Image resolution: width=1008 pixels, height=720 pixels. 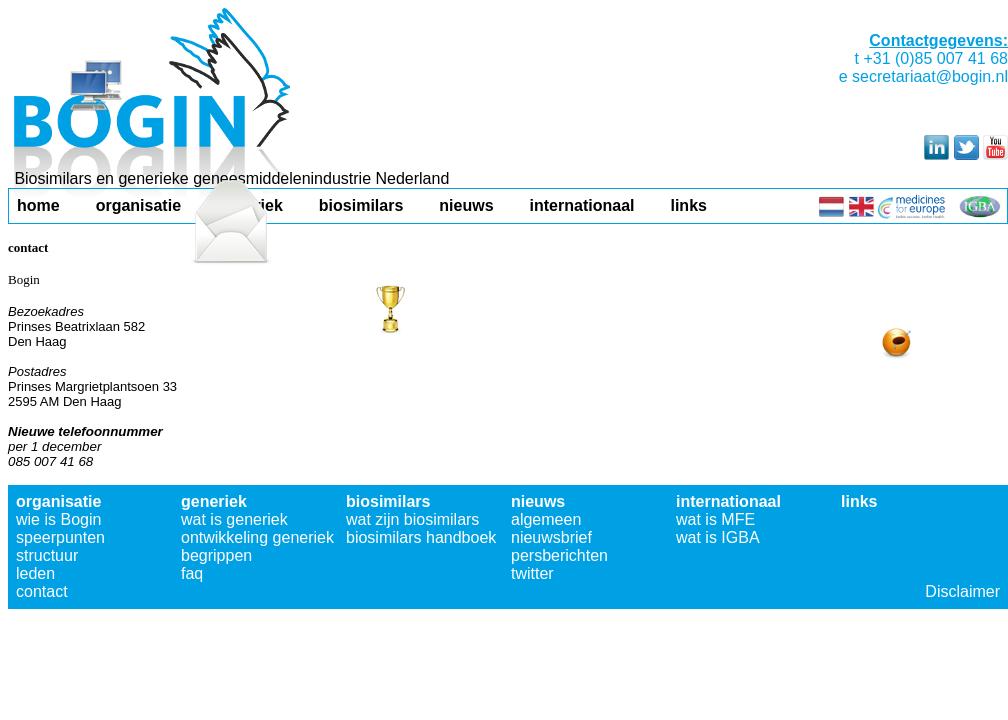 What do you see at coordinates (95, 85) in the screenshot?
I see `indicates incoming network data transfer` at bounding box center [95, 85].